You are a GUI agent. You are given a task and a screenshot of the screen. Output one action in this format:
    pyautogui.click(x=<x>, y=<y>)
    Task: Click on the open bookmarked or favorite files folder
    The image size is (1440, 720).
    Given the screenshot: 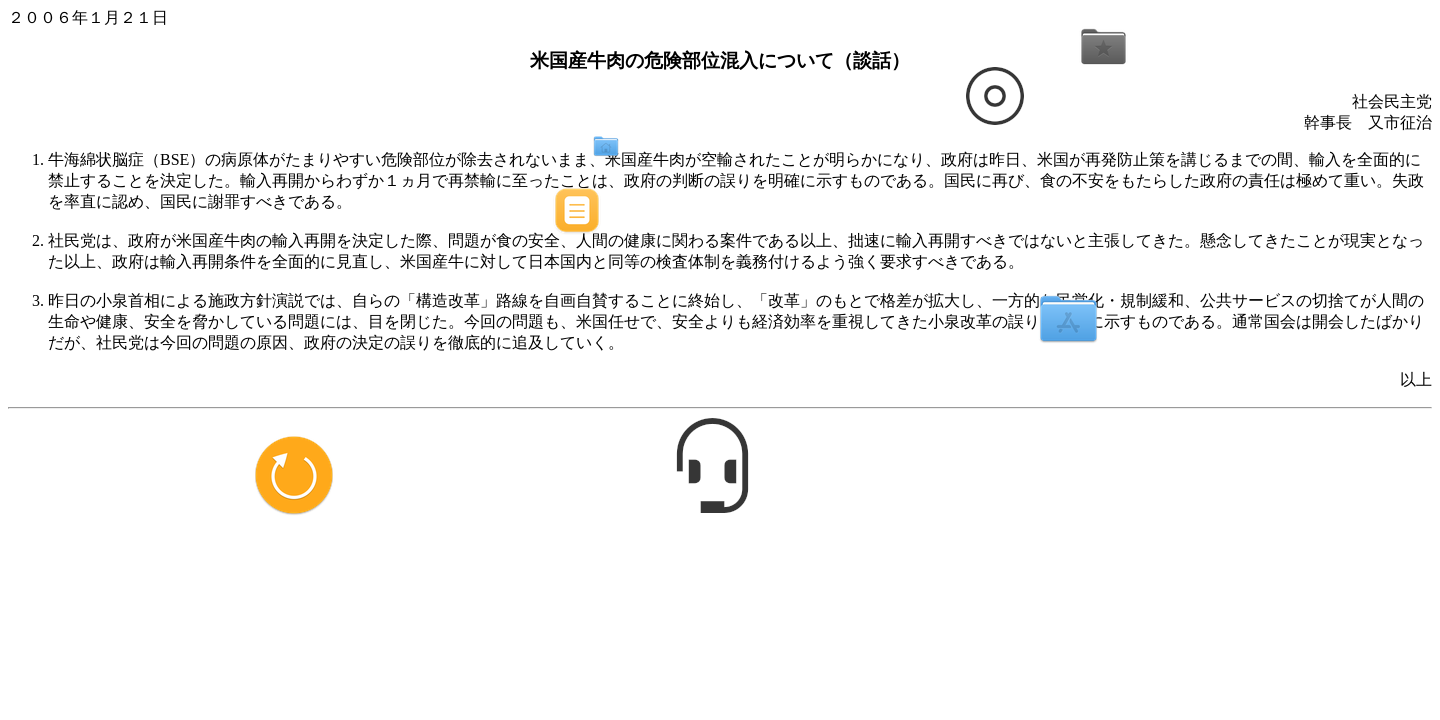 What is the action you would take?
    pyautogui.click(x=1103, y=46)
    